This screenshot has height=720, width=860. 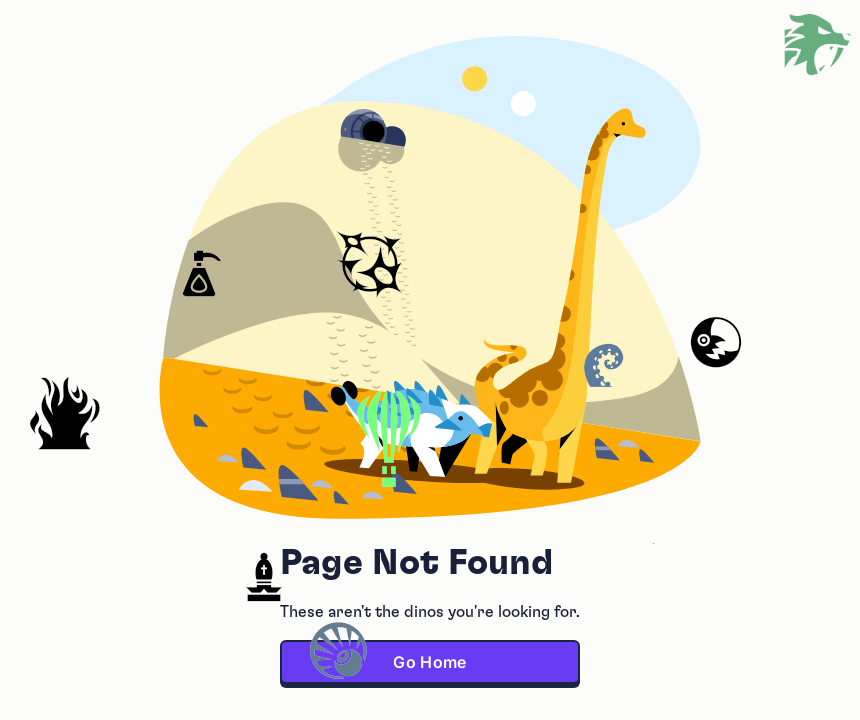 What do you see at coordinates (199, 272) in the screenshot?
I see `indicates soap or hand washing station` at bounding box center [199, 272].